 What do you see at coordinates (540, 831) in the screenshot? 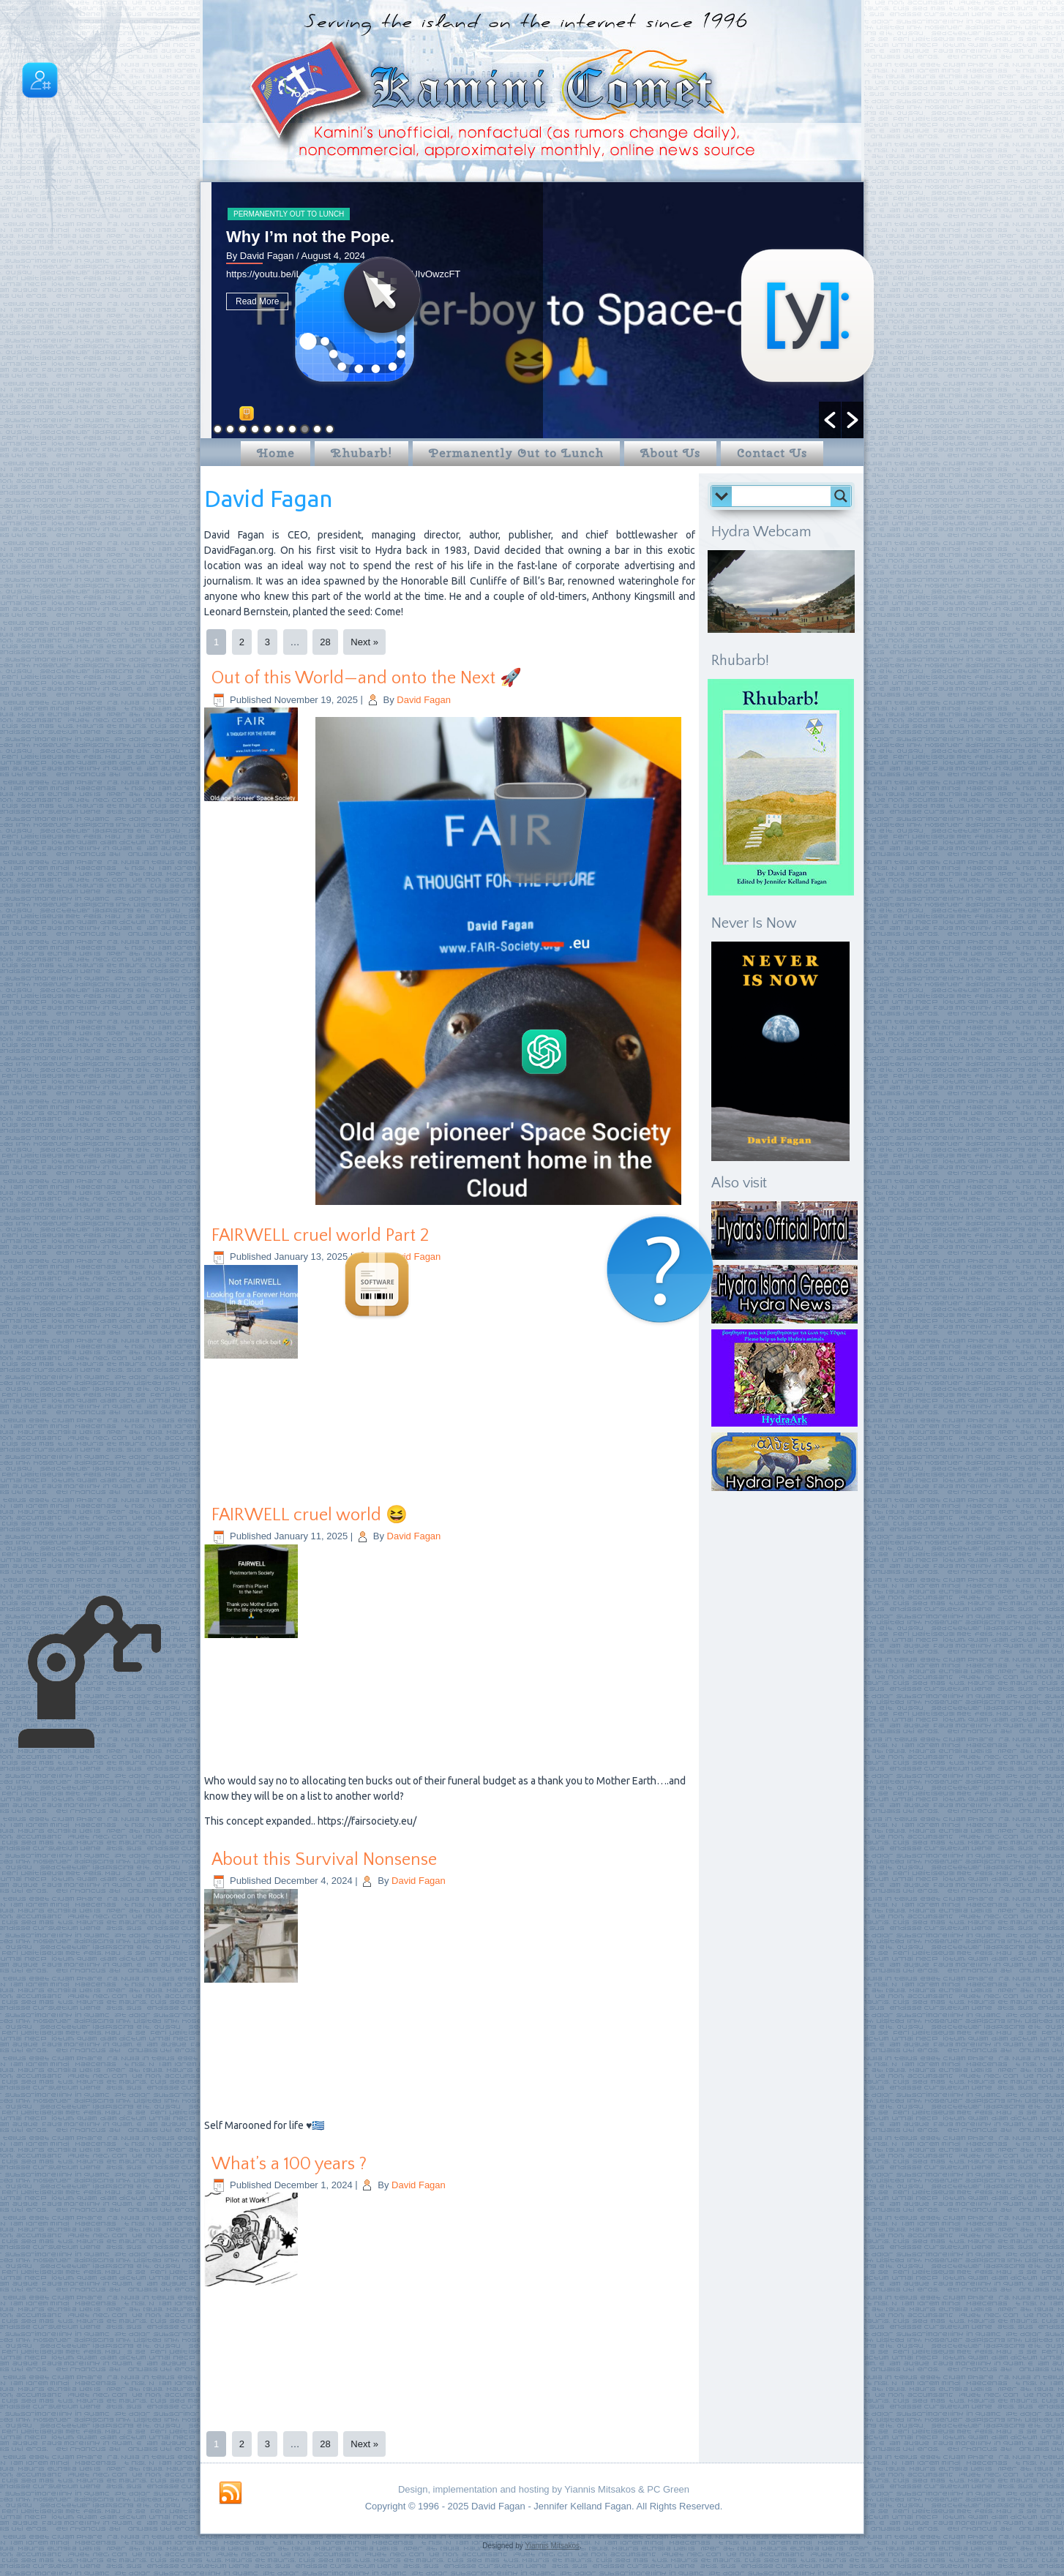
I see `open the trash to view deleted items` at bounding box center [540, 831].